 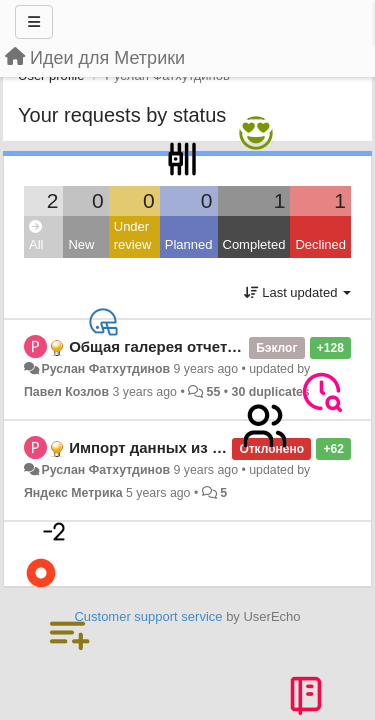 I want to click on access sports or football content, so click(x=103, y=322).